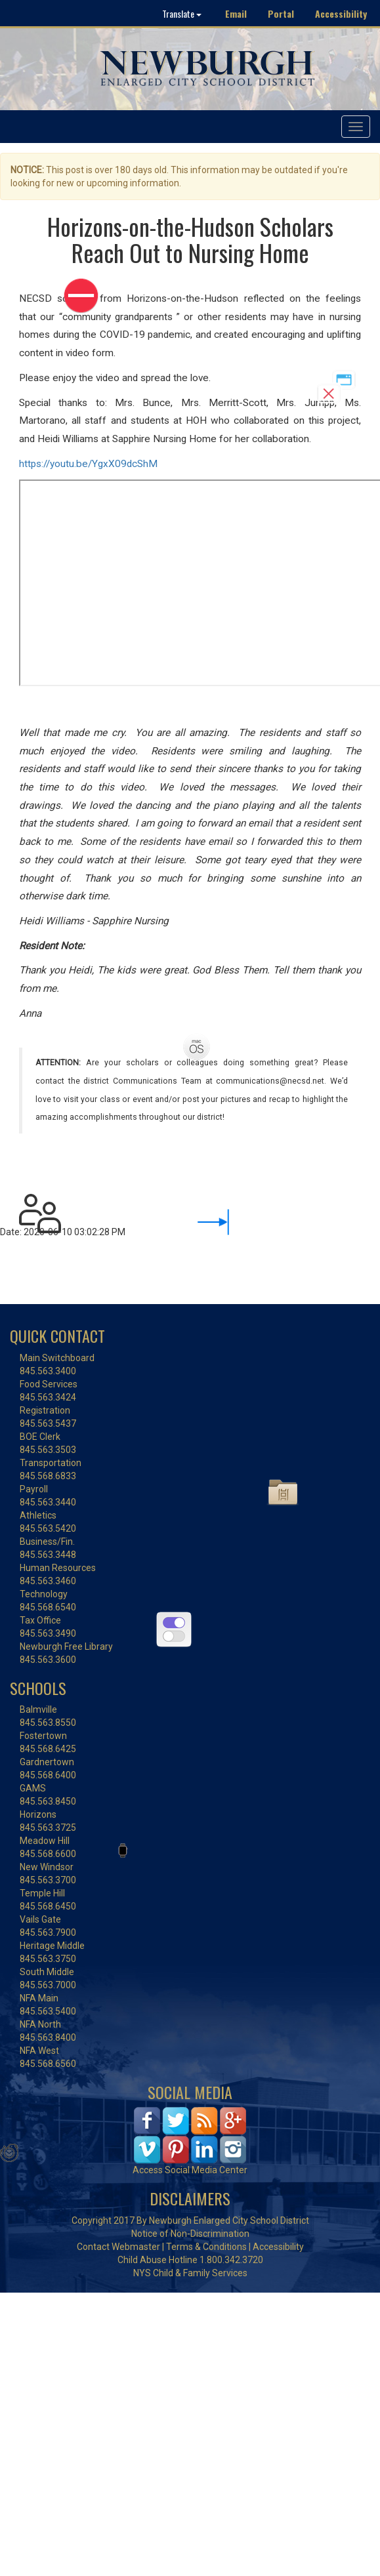 The height and width of the screenshot is (2576, 380). I want to click on open gnome tweaks to customize desktop settings, so click(174, 1629).